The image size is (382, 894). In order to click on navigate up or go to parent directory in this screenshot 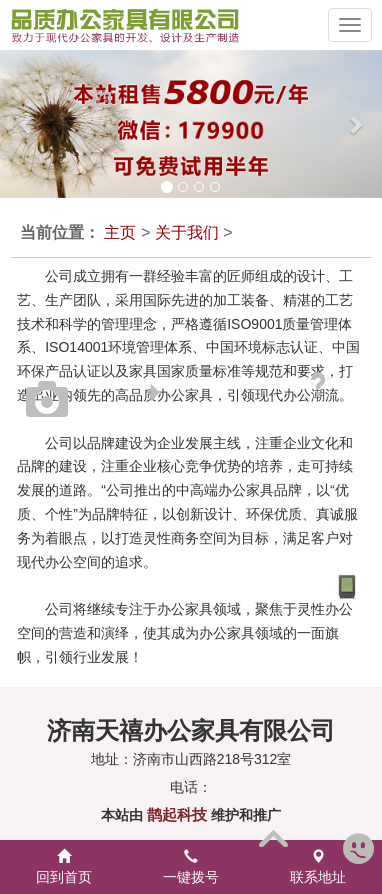, I will do `click(273, 837)`.